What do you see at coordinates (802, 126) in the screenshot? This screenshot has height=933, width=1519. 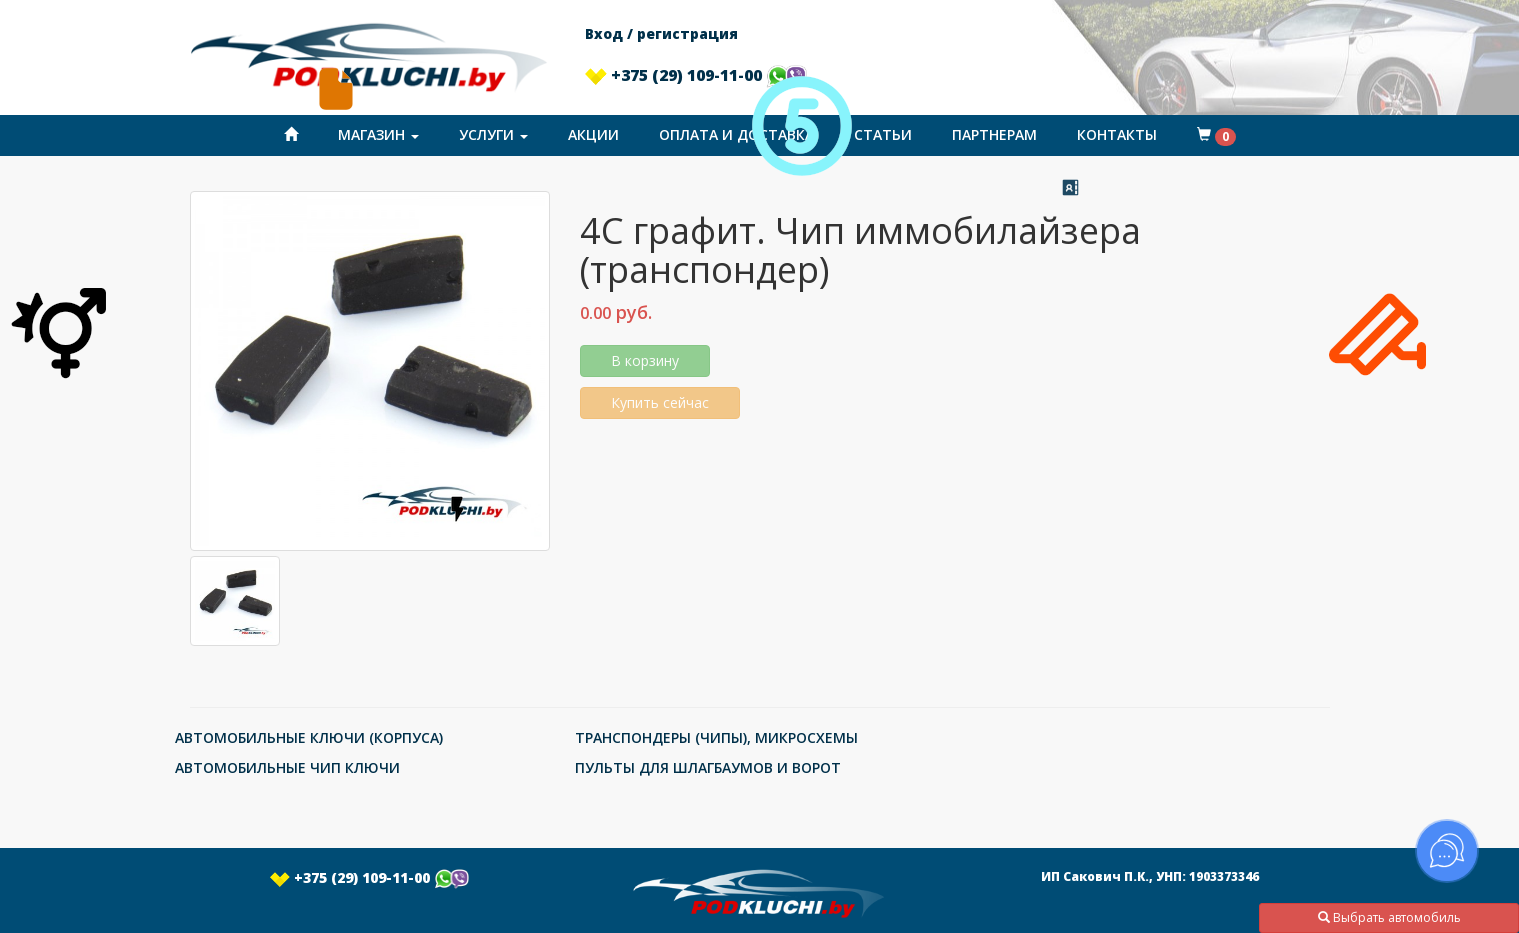 I see `indicates step five in a numbered sequence` at bounding box center [802, 126].